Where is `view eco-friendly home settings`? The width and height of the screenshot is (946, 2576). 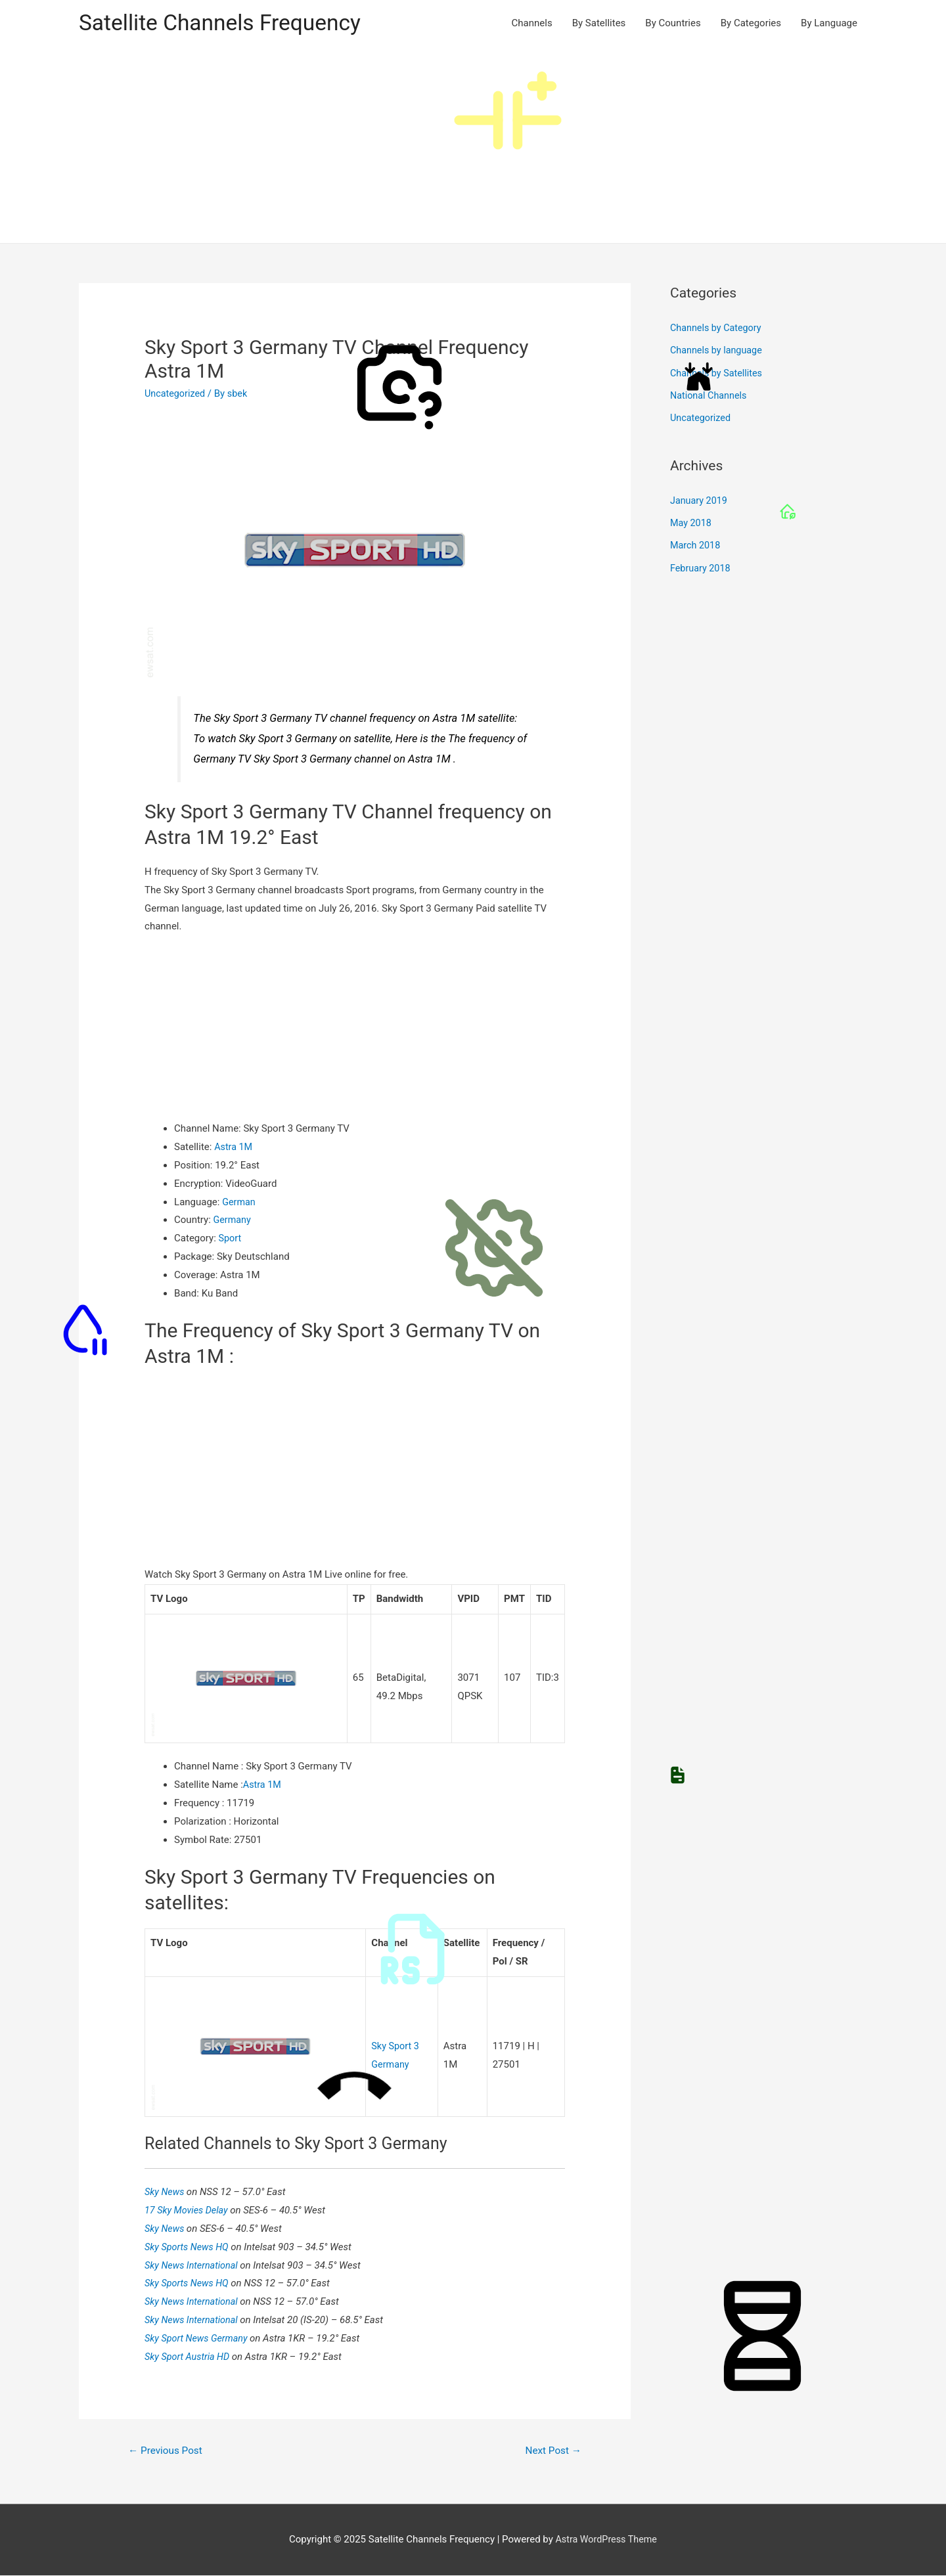 view eco-friendly home settings is located at coordinates (787, 511).